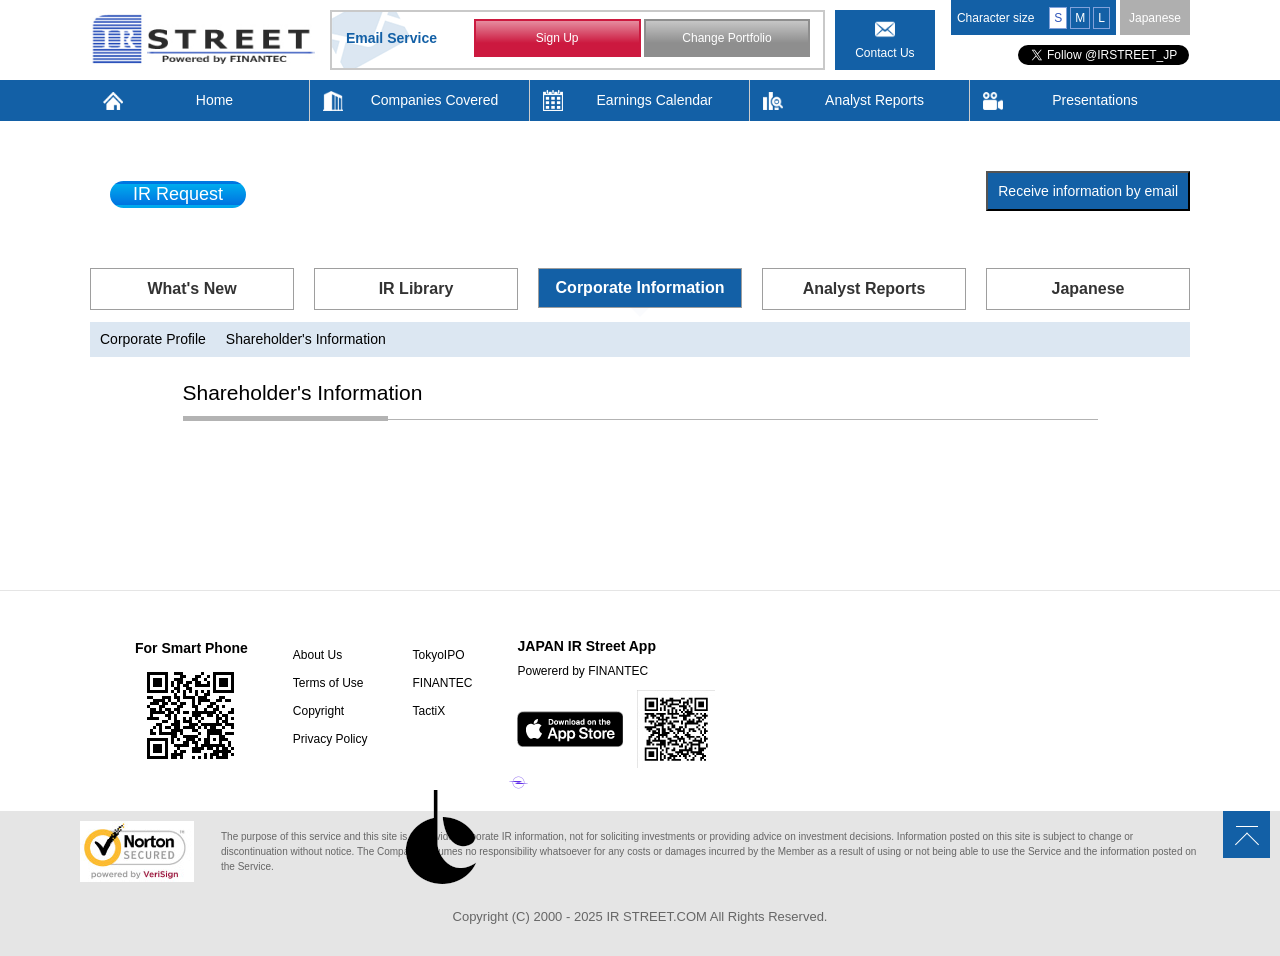  What do you see at coordinates (441, 837) in the screenshot?
I see `link to CNES (French space agency) website` at bounding box center [441, 837].